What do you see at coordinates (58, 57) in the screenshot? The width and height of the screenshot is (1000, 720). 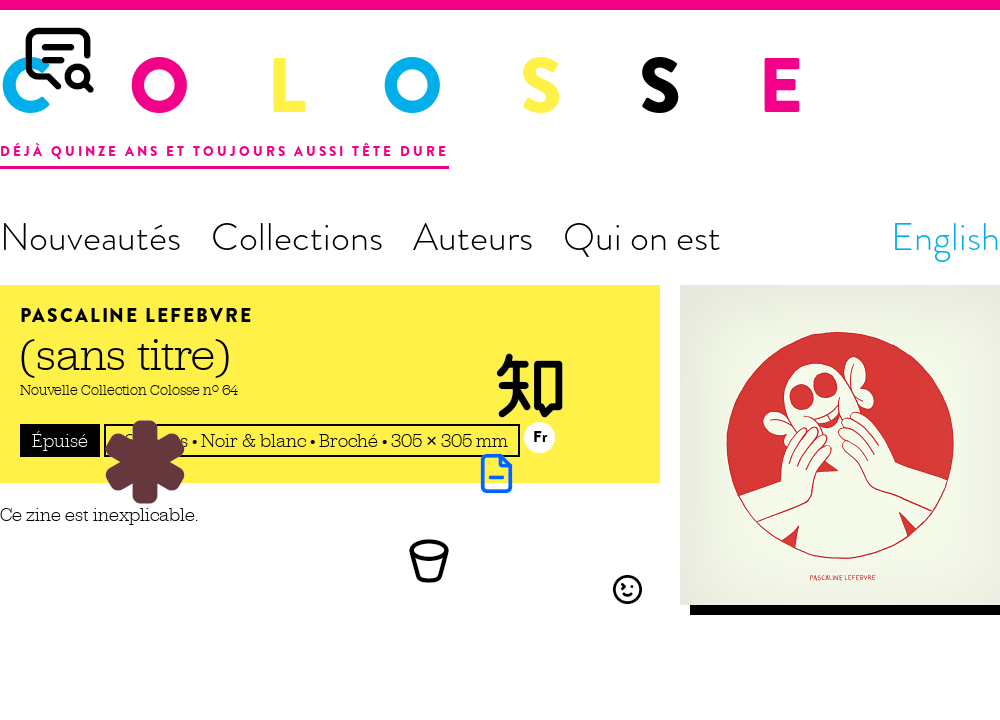 I see `search through your messages` at bounding box center [58, 57].